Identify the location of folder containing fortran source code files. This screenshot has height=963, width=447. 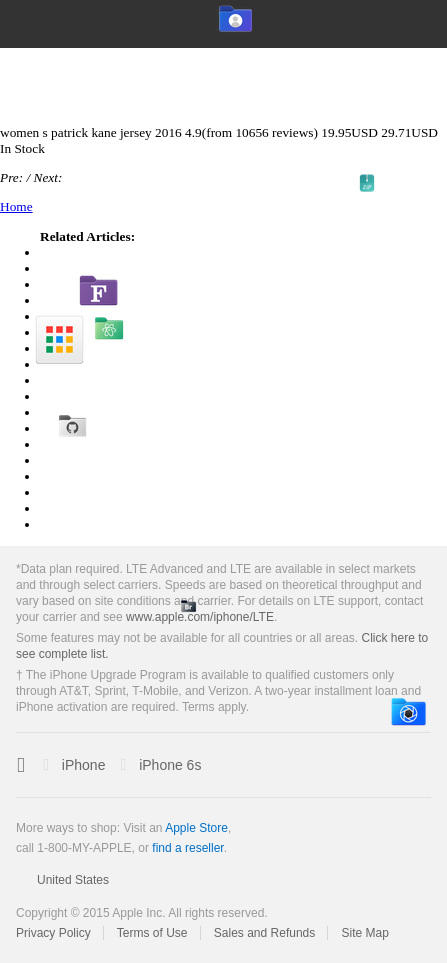
(98, 291).